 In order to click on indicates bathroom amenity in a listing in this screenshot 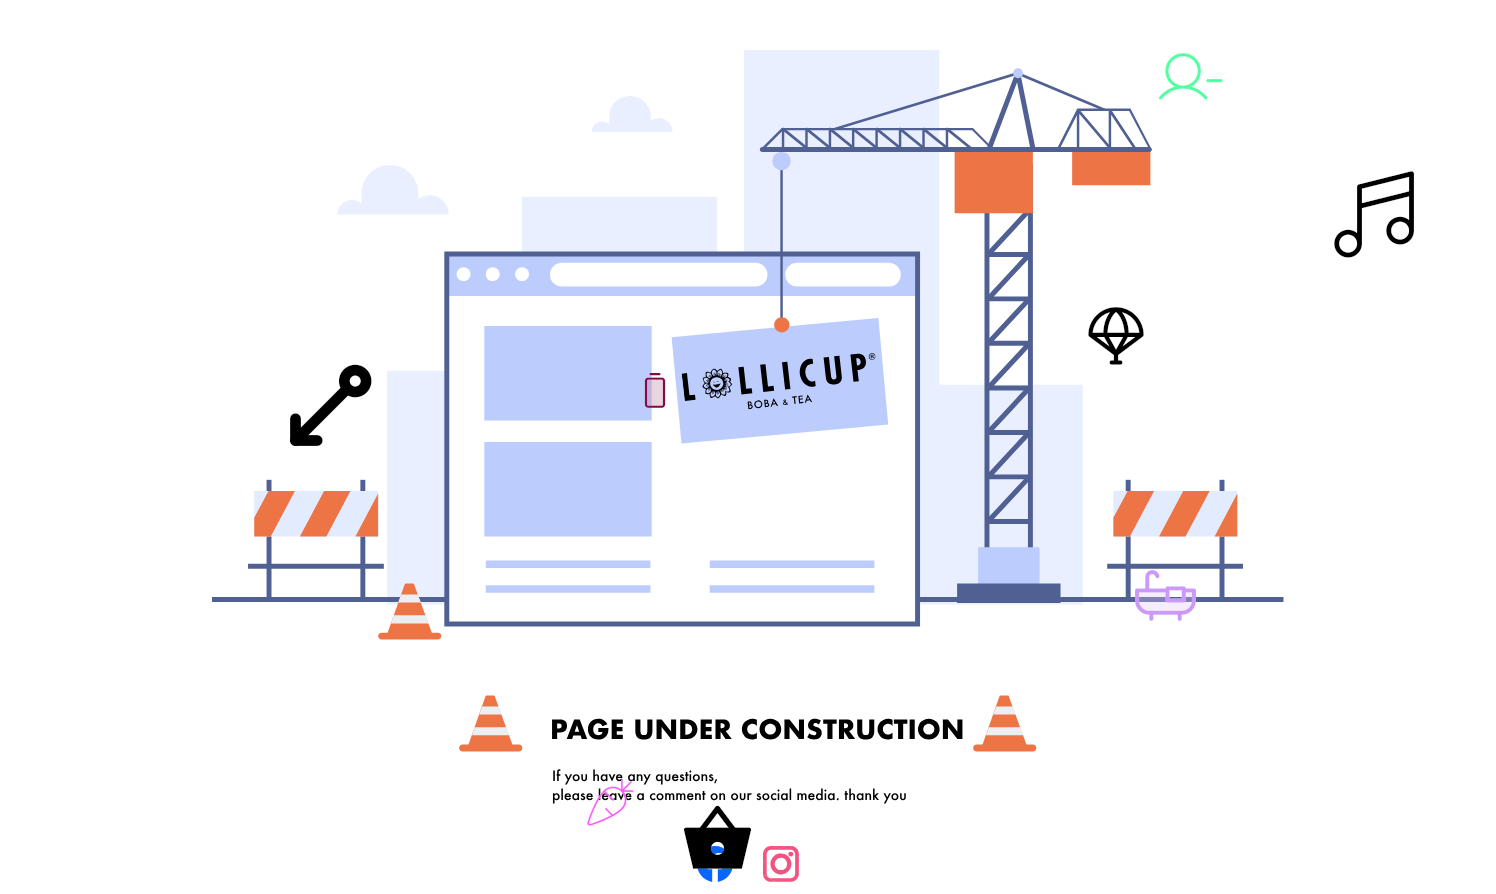, I will do `click(1165, 596)`.